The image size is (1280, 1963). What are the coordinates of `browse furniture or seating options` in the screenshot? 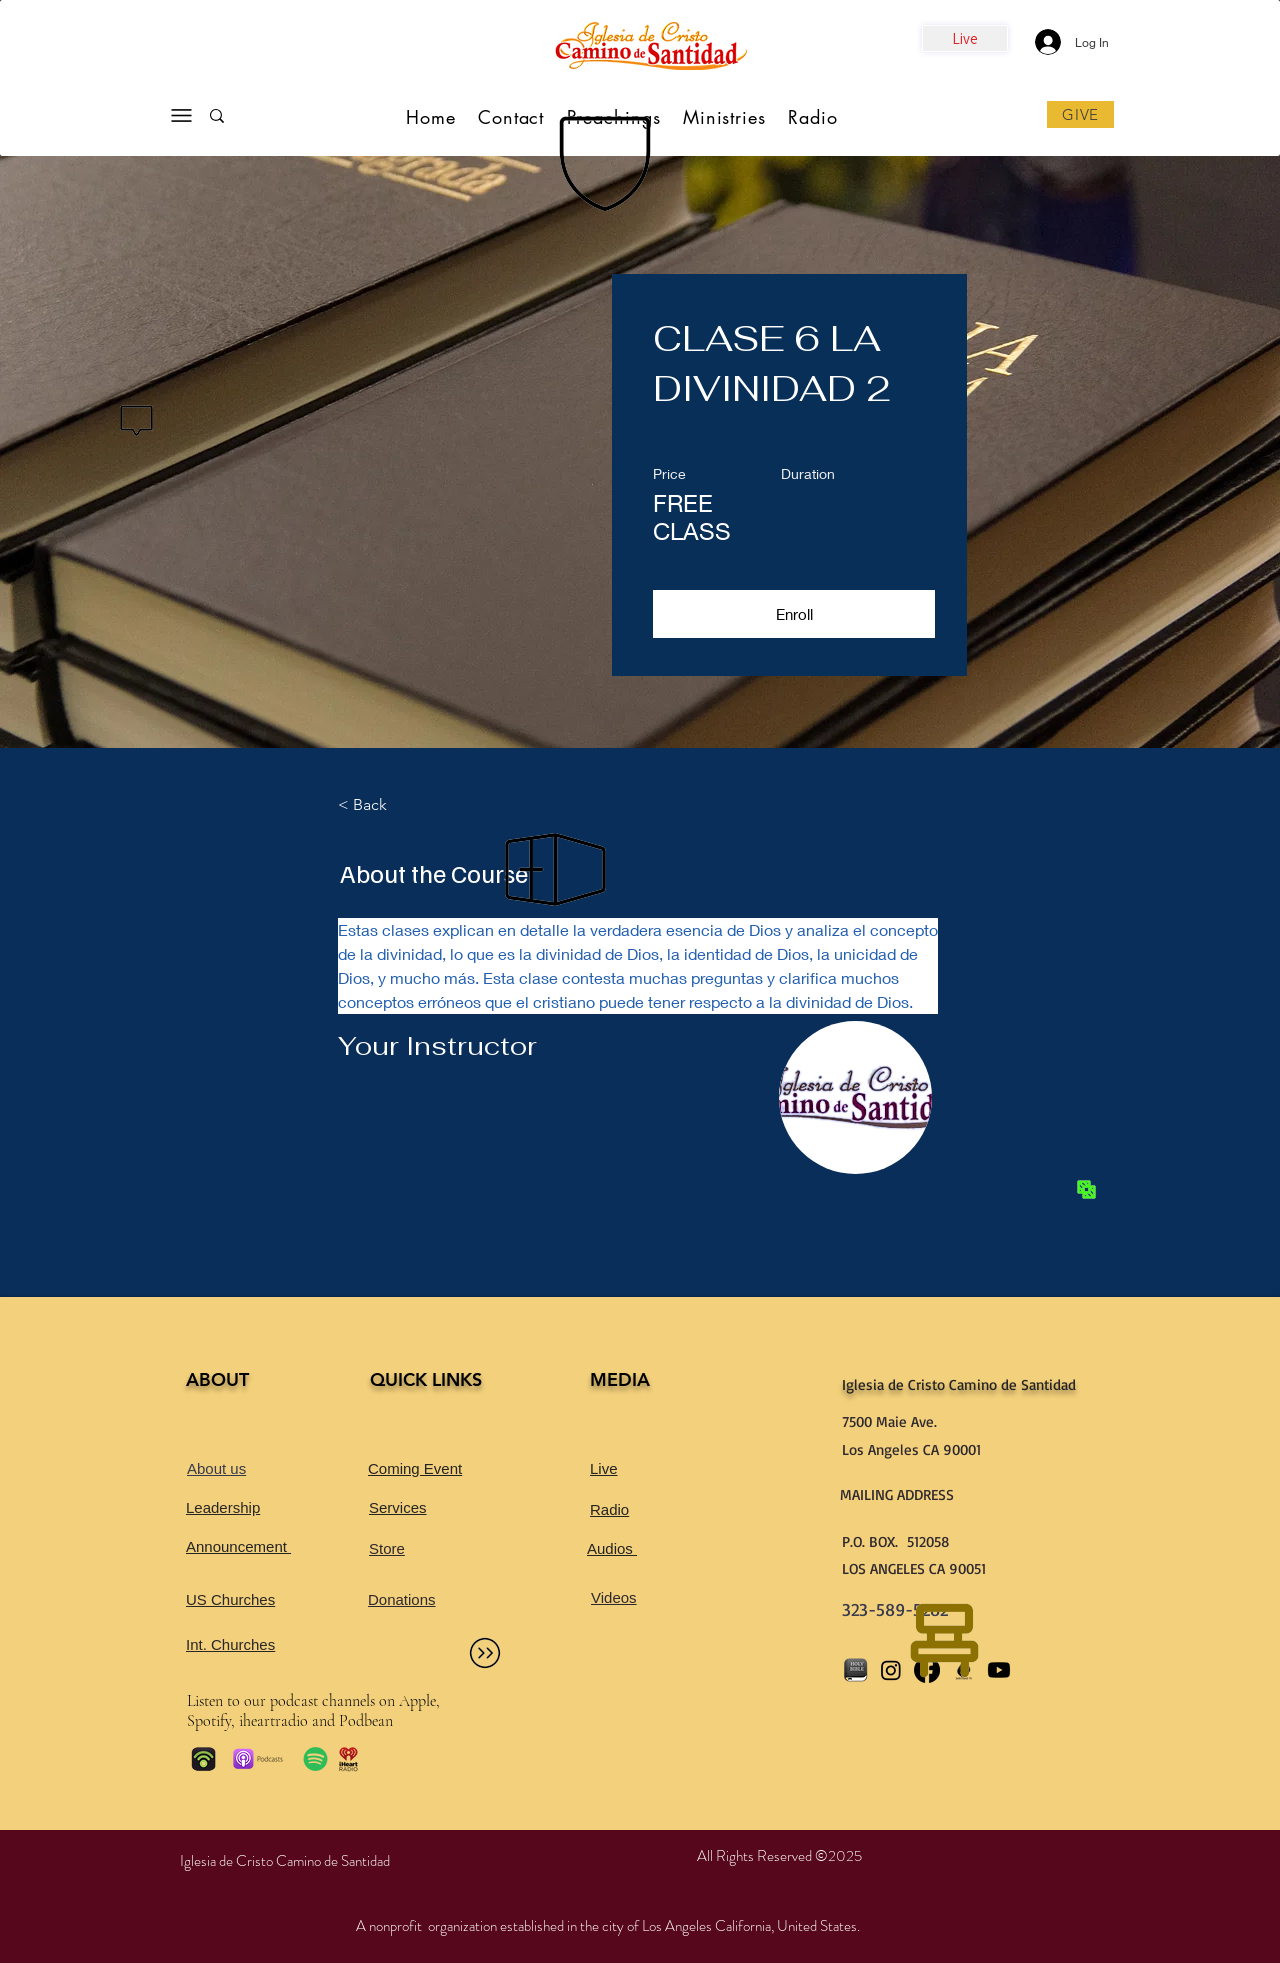 It's located at (944, 1640).